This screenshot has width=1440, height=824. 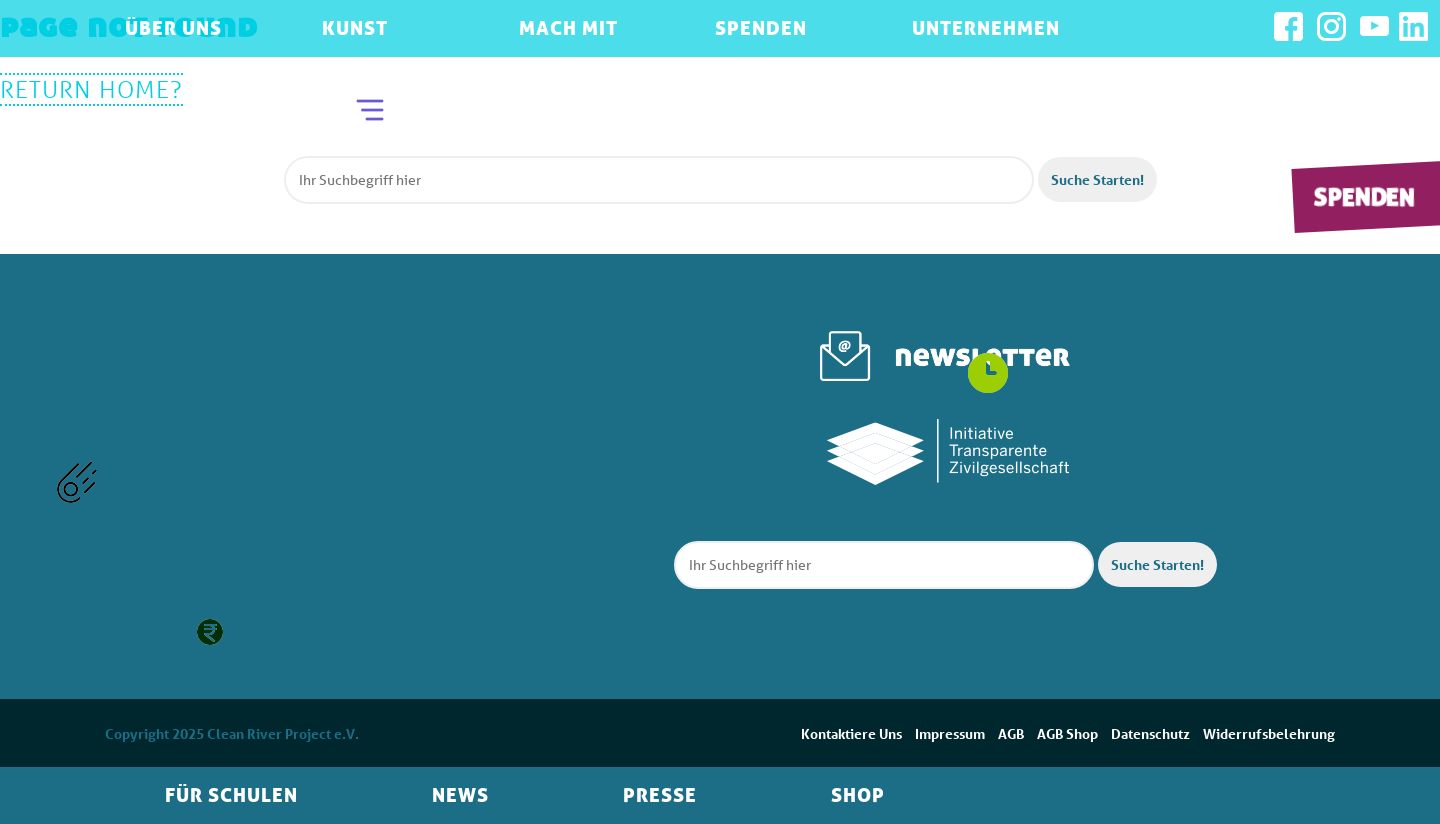 What do you see at coordinates (210, 632) in the screenshot?
I see `view price in Indian rupees` at bounding box center [210, 632].